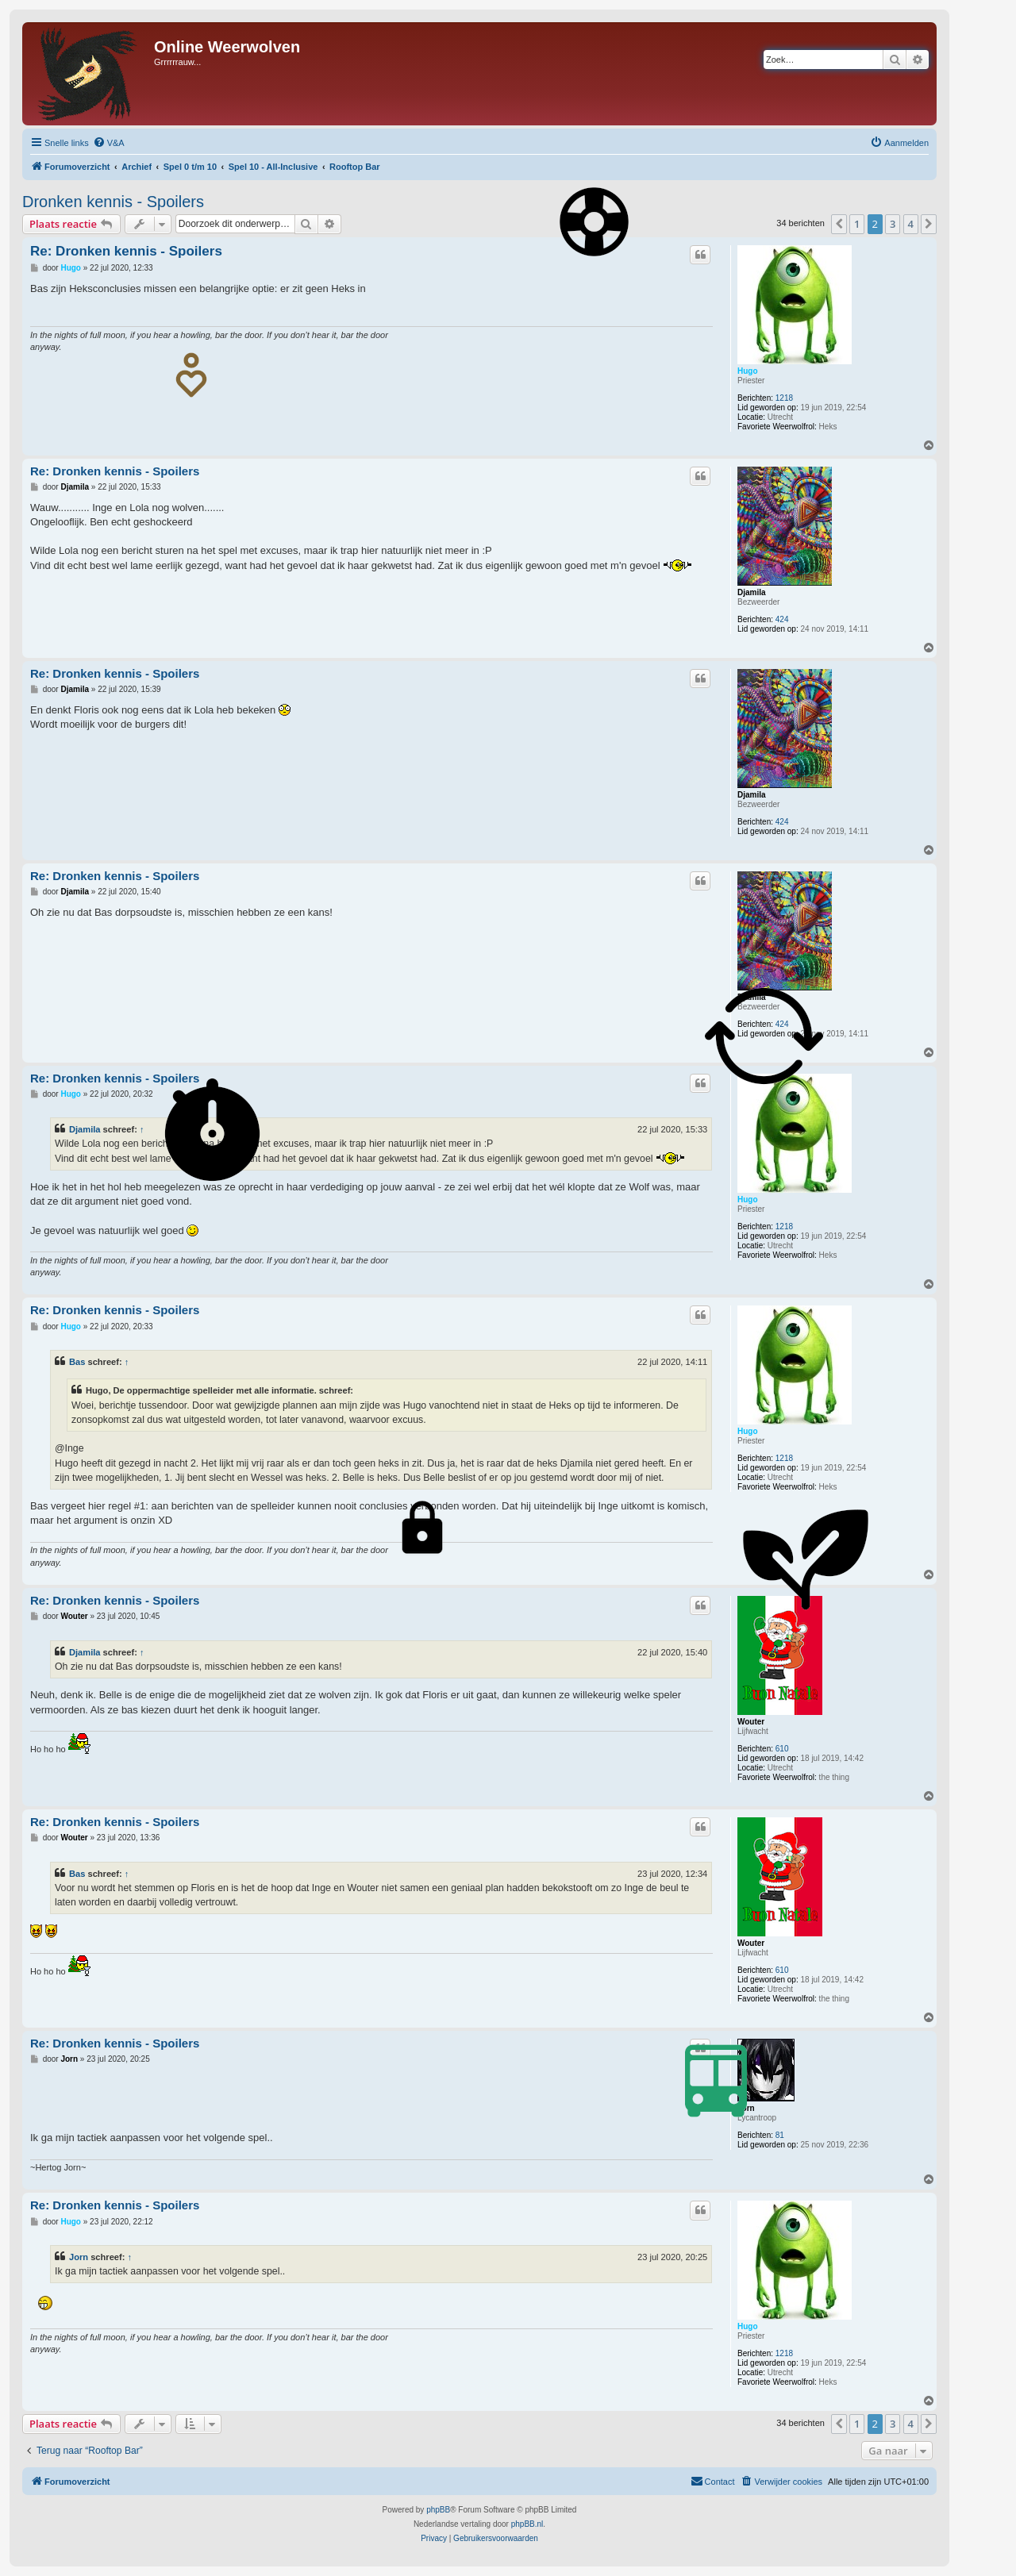 Image resolution: width=1016 pixels, height=2576 pixels. I want to click on show empathy or emotional support features, so click(191, 375).